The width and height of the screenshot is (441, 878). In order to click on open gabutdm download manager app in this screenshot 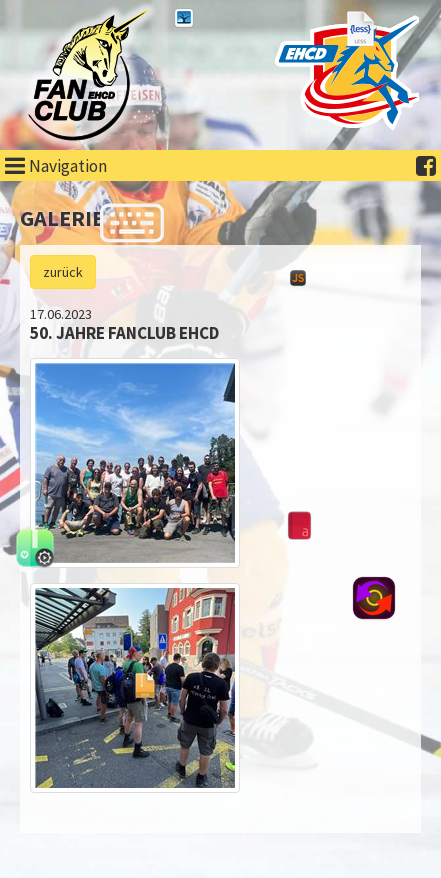, I will do `click(374, 598)`.